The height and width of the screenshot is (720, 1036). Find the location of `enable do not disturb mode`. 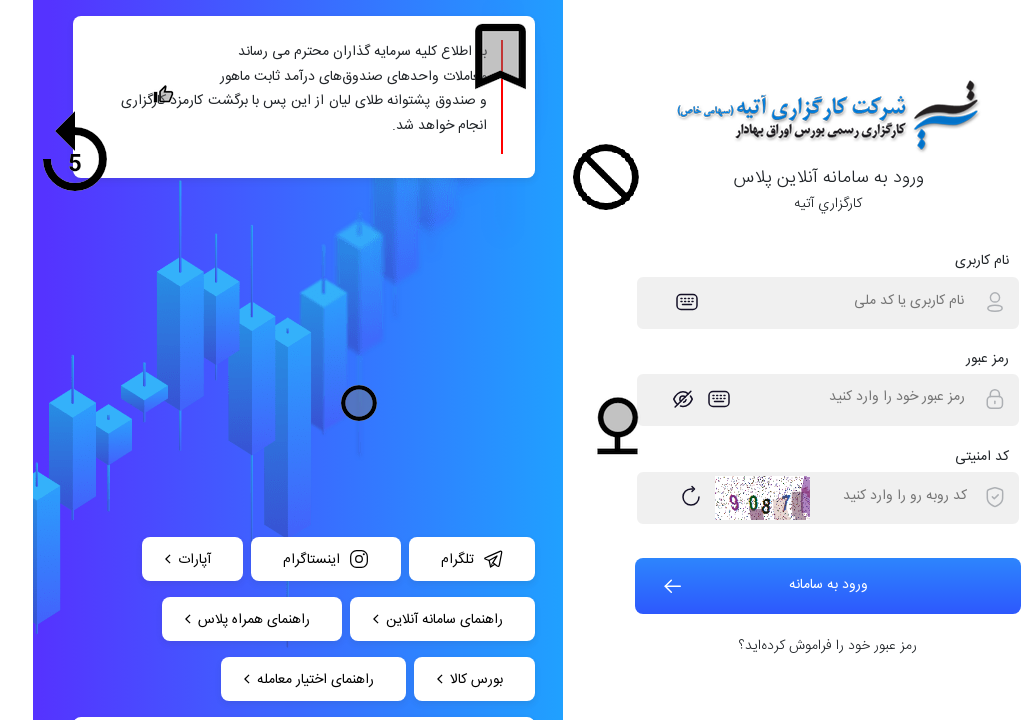

enable do not disturb mode is located at coordinates (606, 177).